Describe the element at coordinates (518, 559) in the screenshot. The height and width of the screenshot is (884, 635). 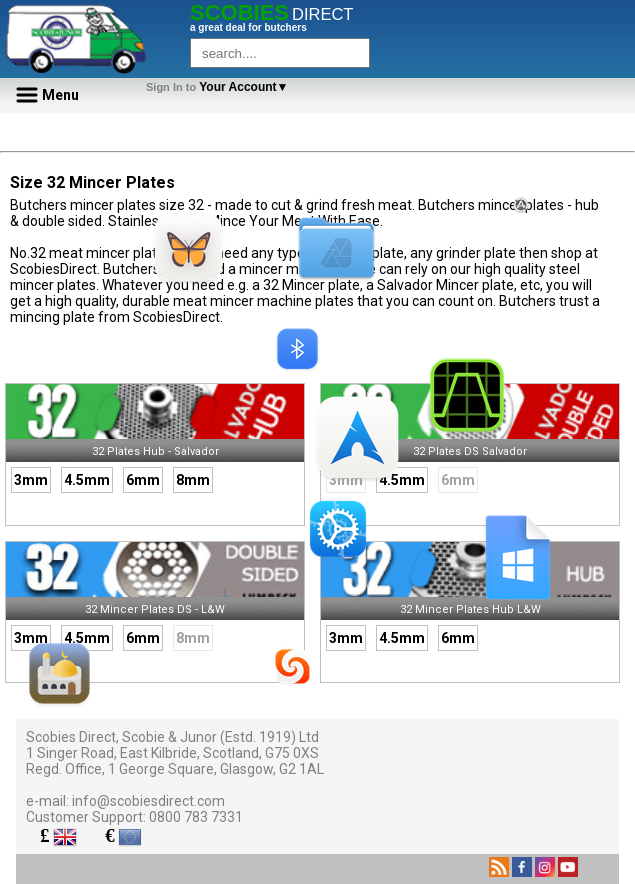
I see `a windows executable file (.exe)` at that location.